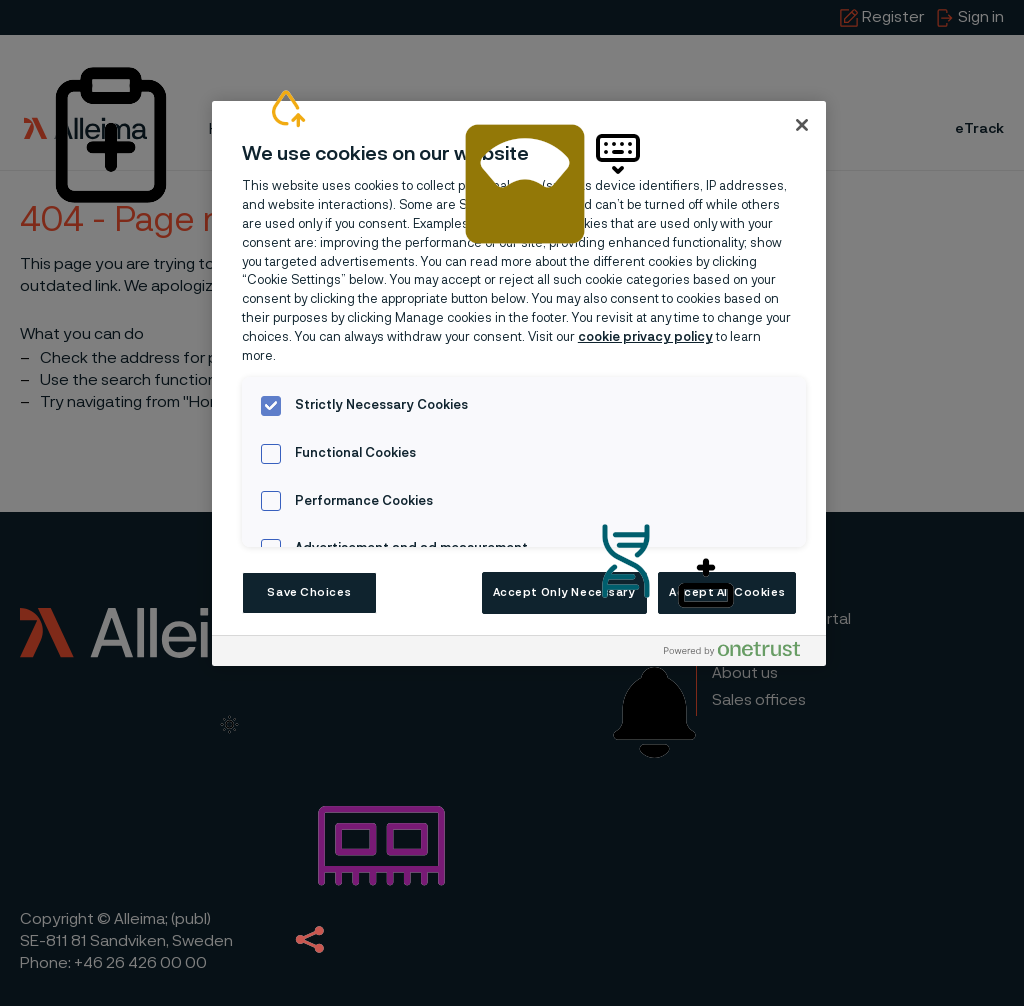  I want to click on show on-screen keyboard, so click(618, 154).